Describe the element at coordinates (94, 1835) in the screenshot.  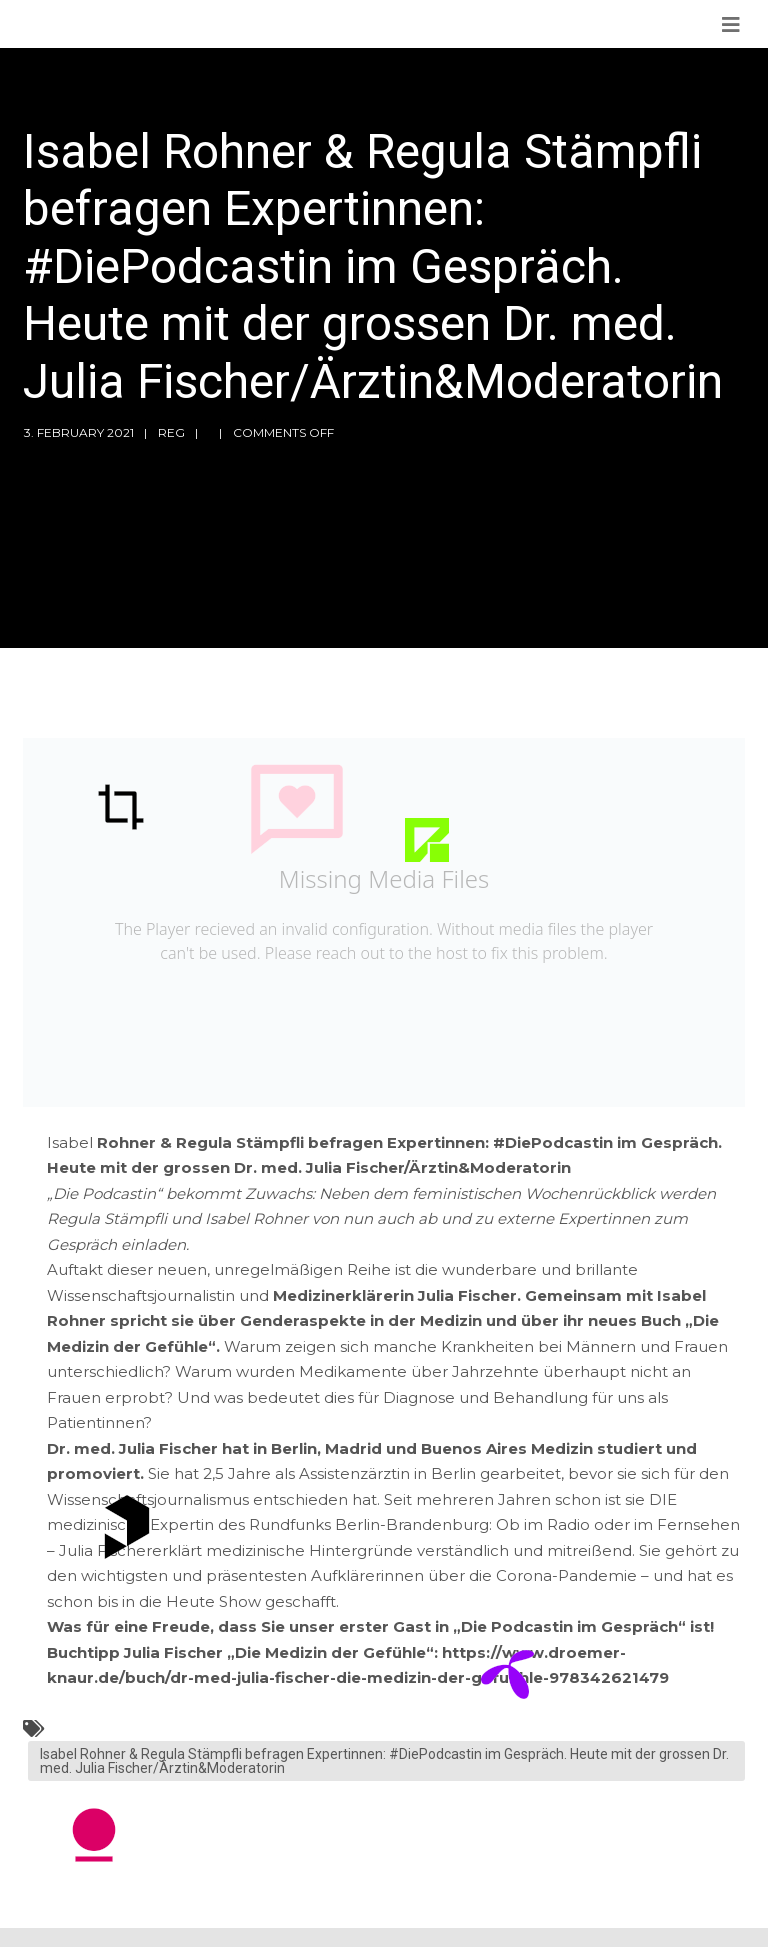
I see `view your profile` at that location.